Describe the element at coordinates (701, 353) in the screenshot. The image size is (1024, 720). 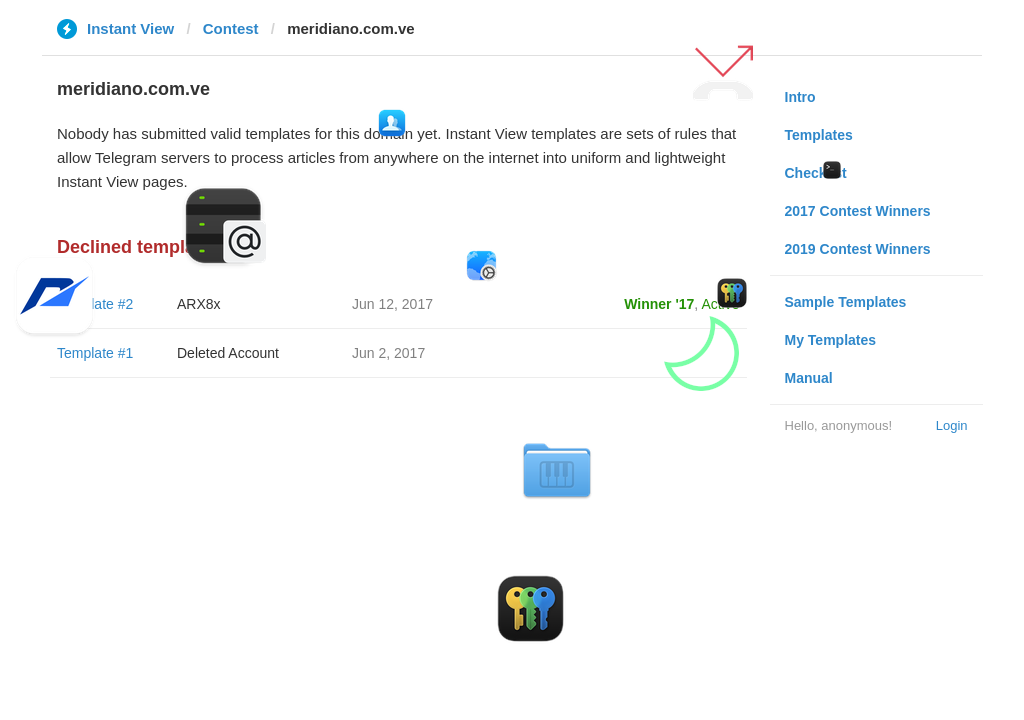
I see `indicates half-width input mode is active in fcitx` at that location.